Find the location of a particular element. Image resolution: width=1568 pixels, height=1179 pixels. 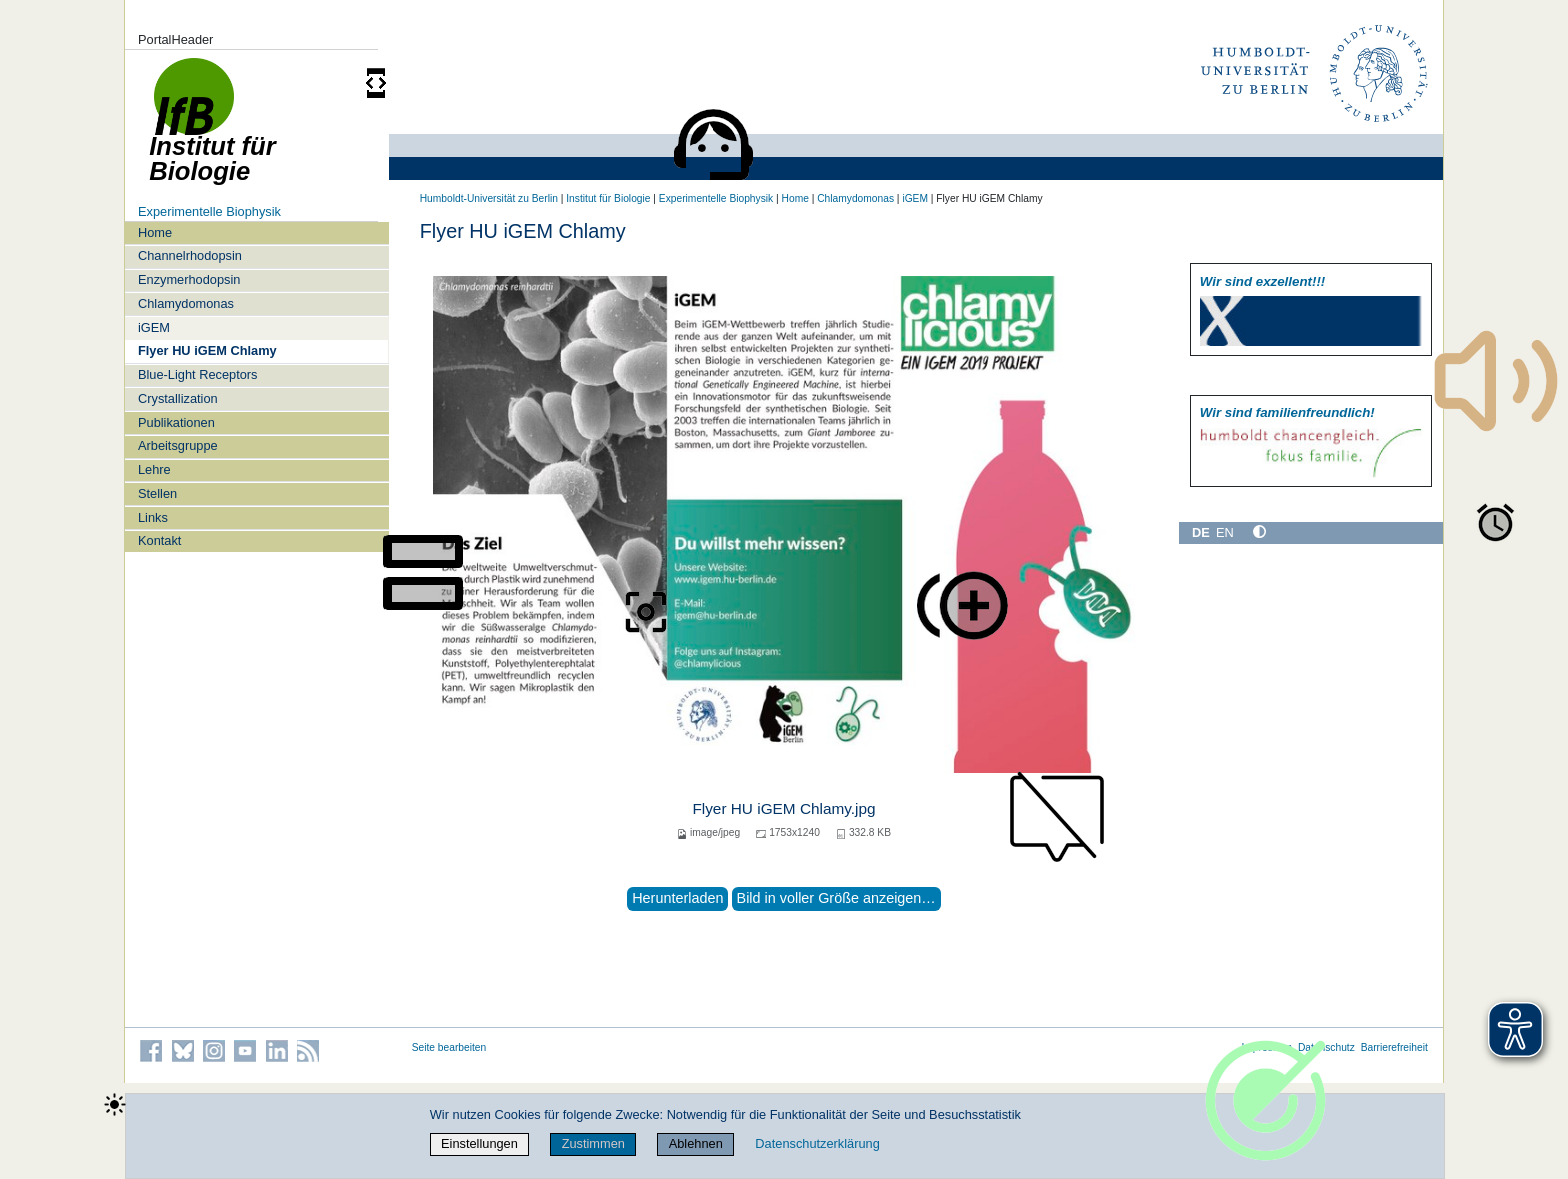

add a duplicate control point is located at coordinates (962, 605).